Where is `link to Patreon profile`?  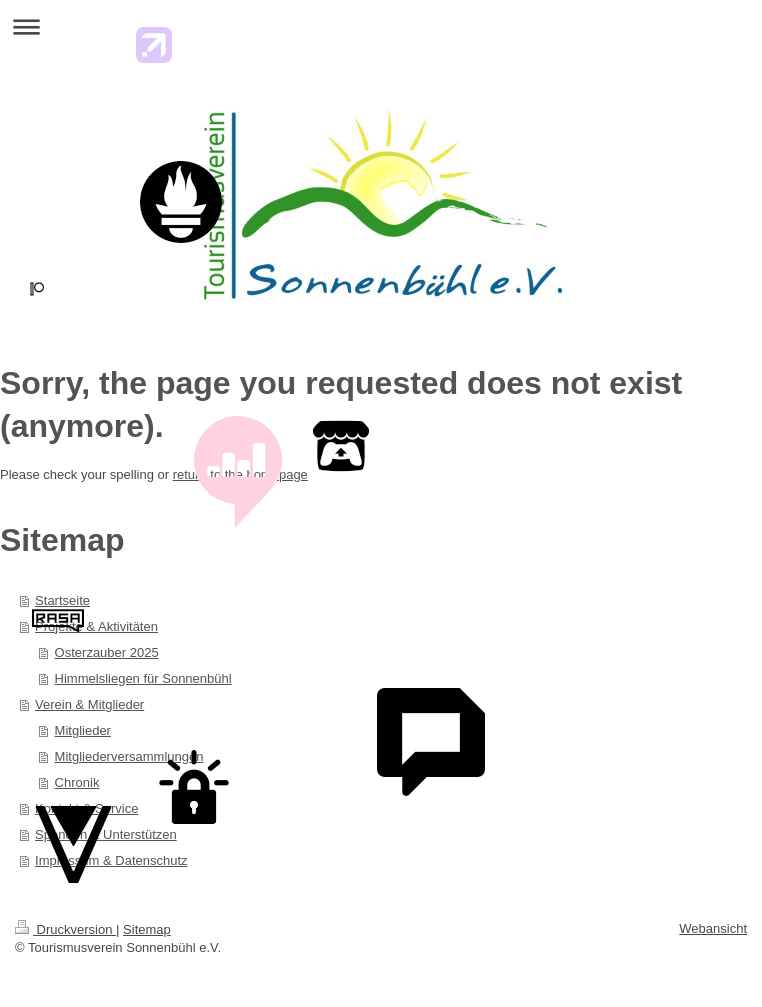
link to Patreon profile is located at coordinates (37, 289).